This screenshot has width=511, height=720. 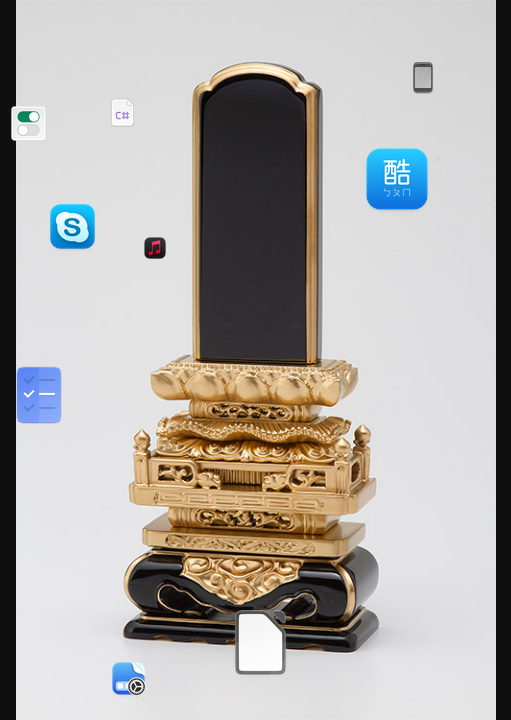 I want to click on open IBus Chewing input method settings, so click(x=397, y=179).